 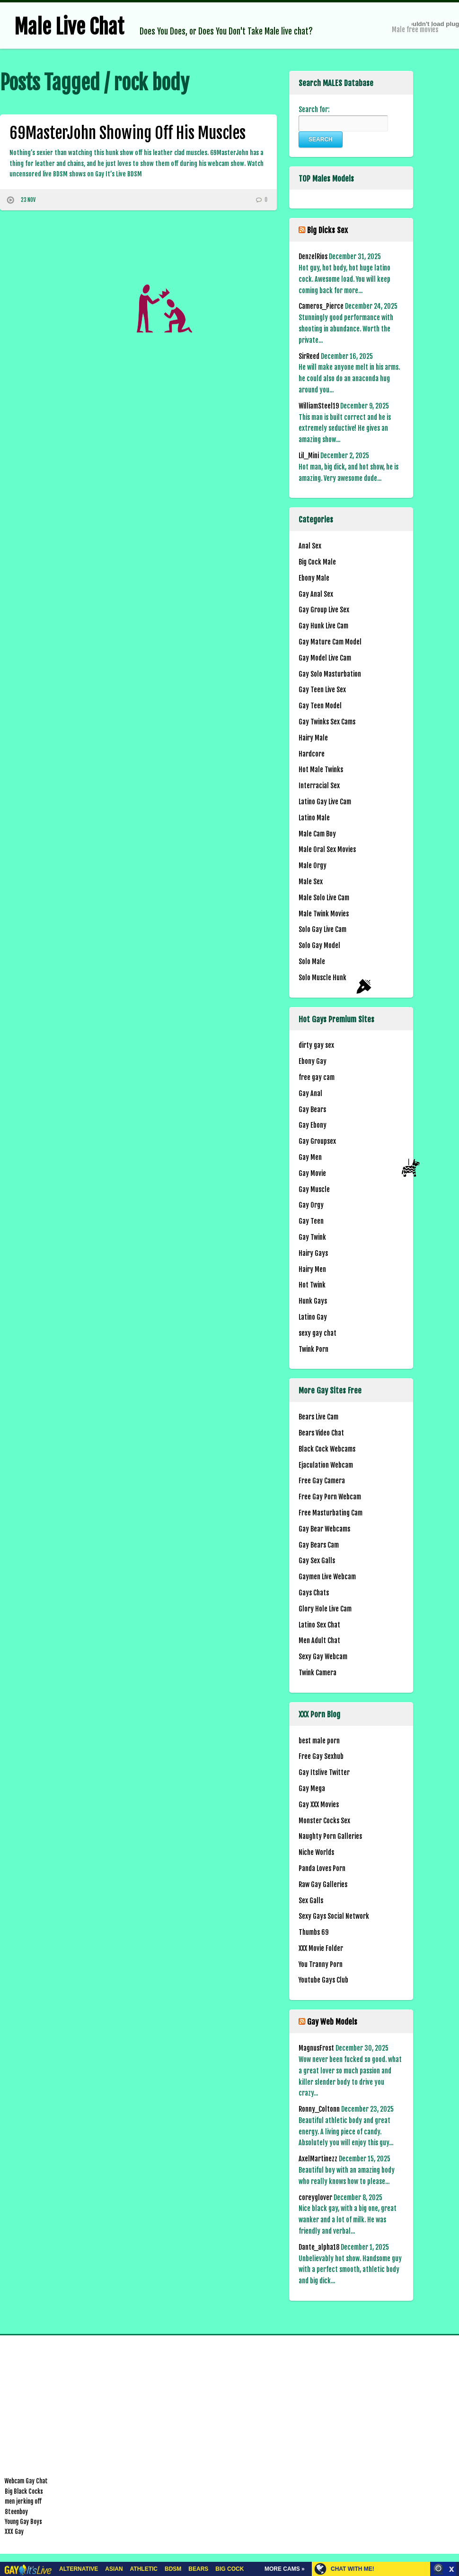 What do you see at coordinates (411, 1168) in the screenshot?
I see `party or celebration theme indicator` at bounding box center [411, 1168].